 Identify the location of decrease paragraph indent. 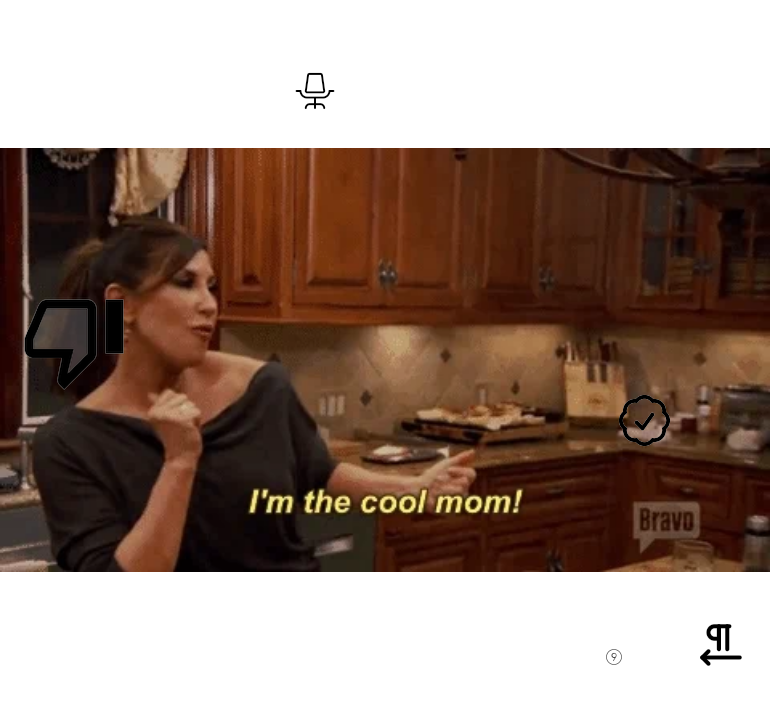
(721, 645).